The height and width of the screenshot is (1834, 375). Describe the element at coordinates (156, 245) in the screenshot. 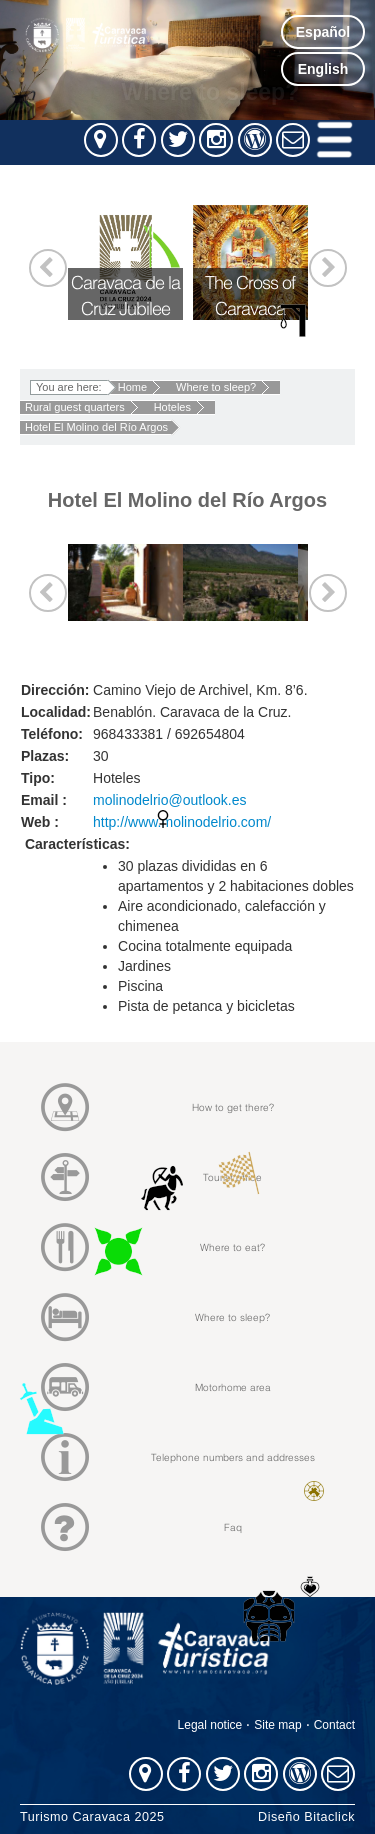

I see `equip or select bow weapon` at that location.